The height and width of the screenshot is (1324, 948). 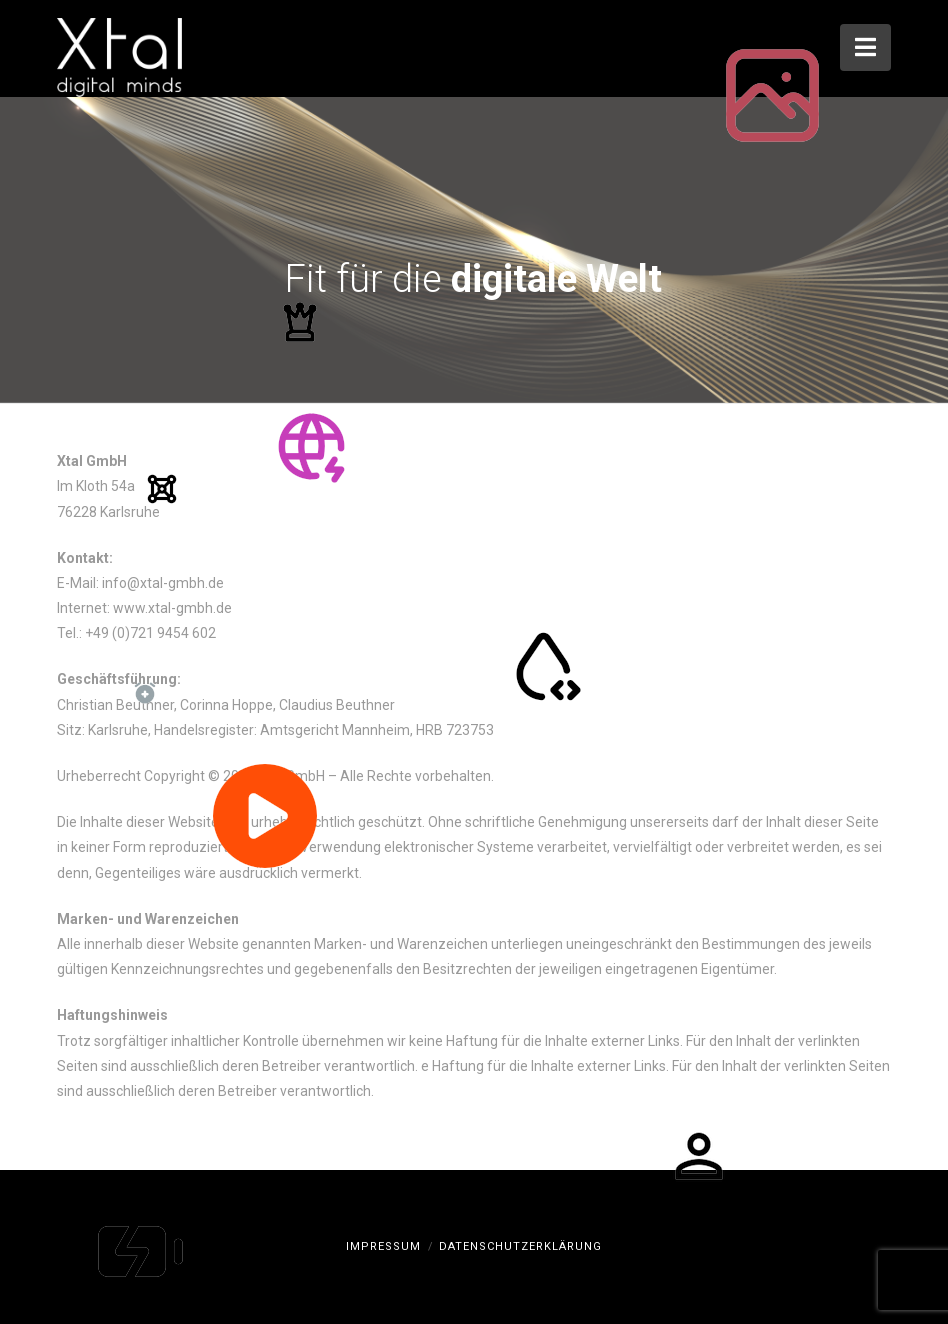 What do you see at coordinates (265, 816) in the screenshot?
I see `play media or video content` at bounding box center [265, 816].